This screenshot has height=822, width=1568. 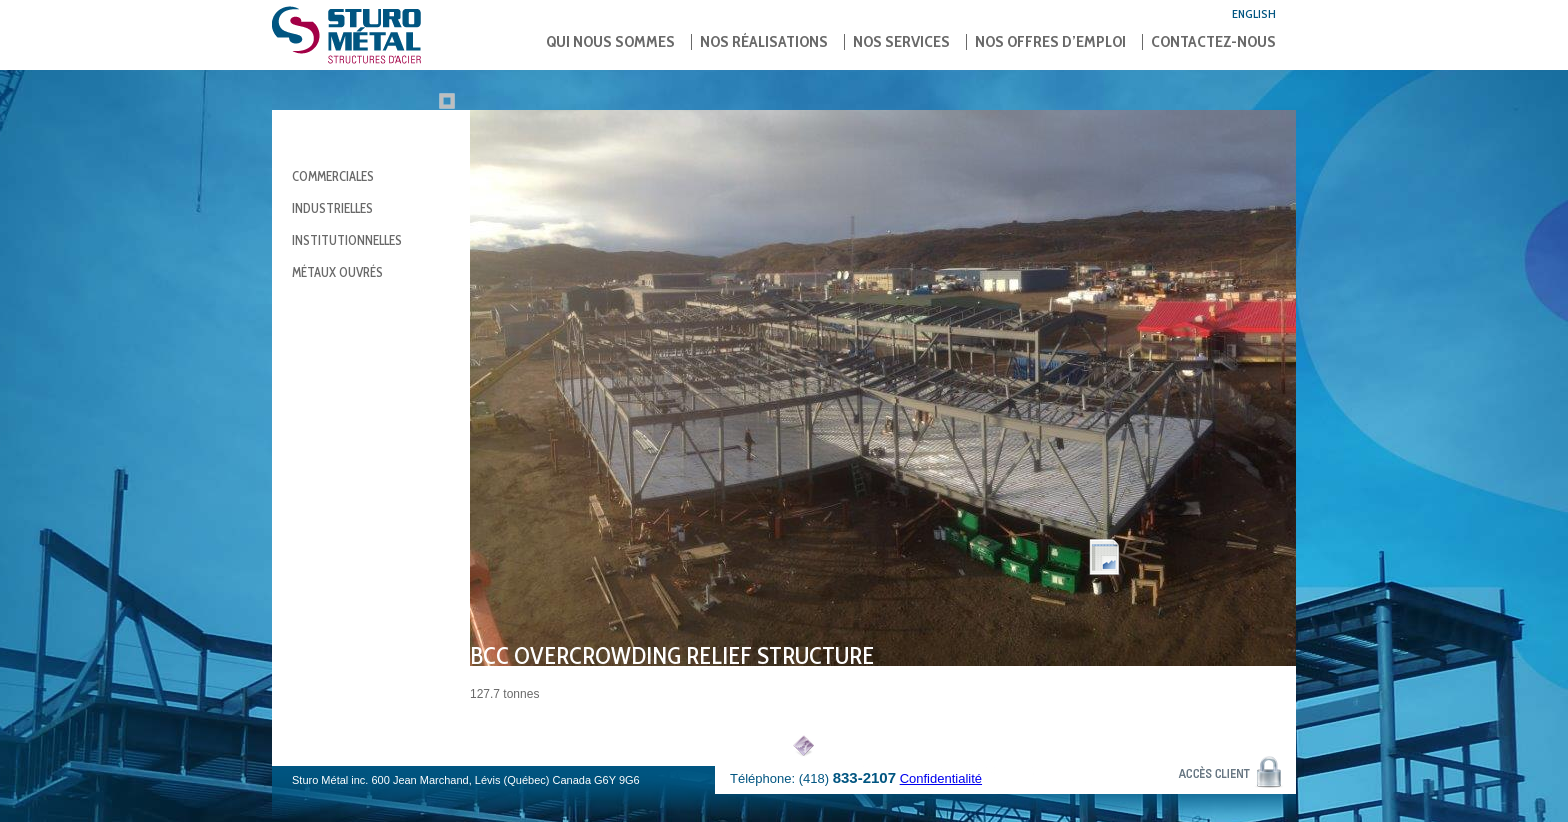 I want to click on indicates an executable program file, so click(x=804, y=746).